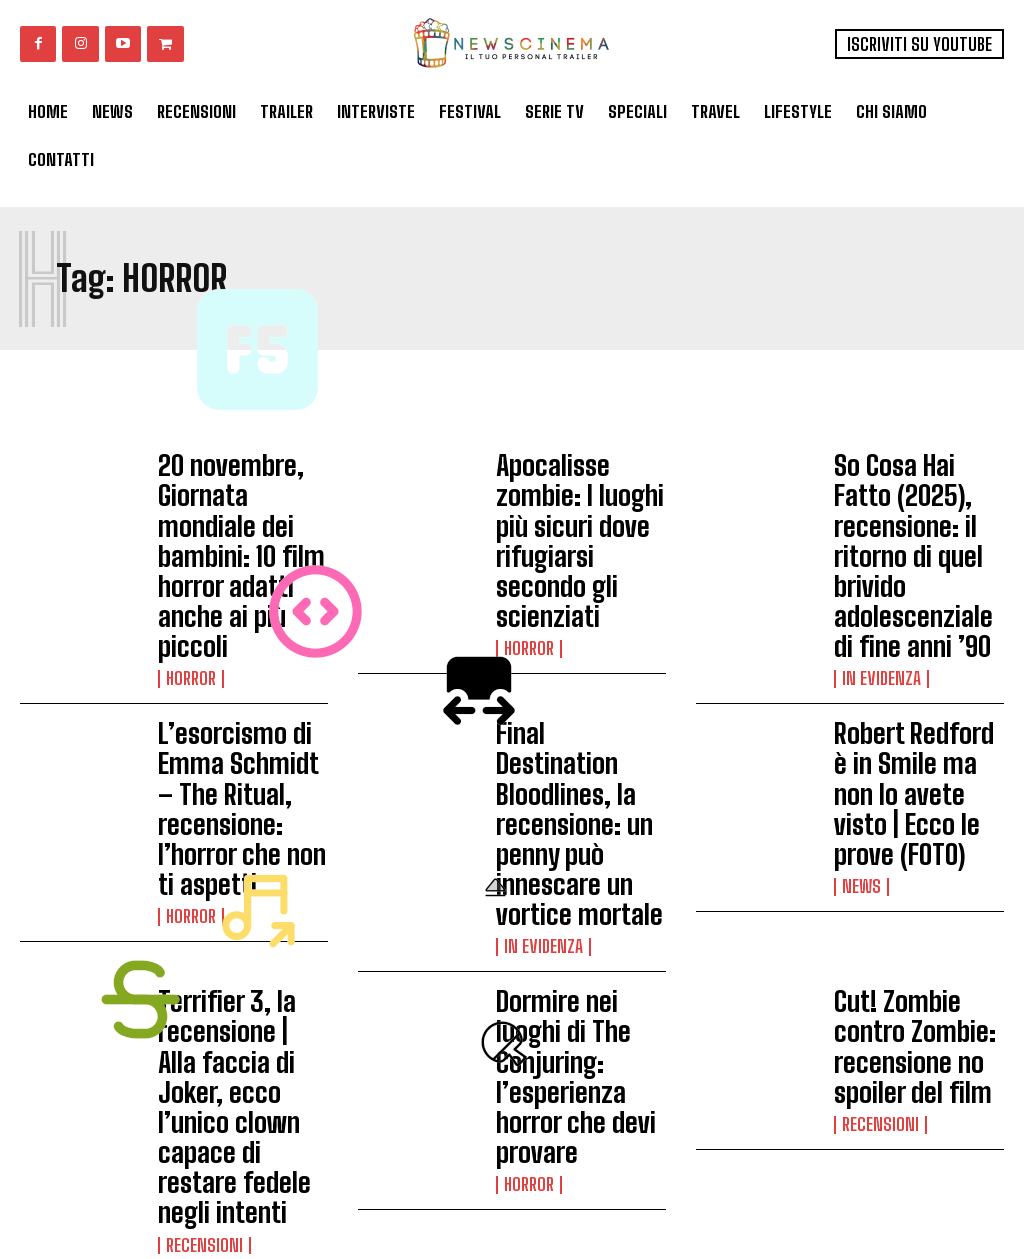 The height and width of the screenshot is (1259, 1024). Describe the element at coordinates (258, 907) in the screenshot. I see `share a song or audio file` at that location.